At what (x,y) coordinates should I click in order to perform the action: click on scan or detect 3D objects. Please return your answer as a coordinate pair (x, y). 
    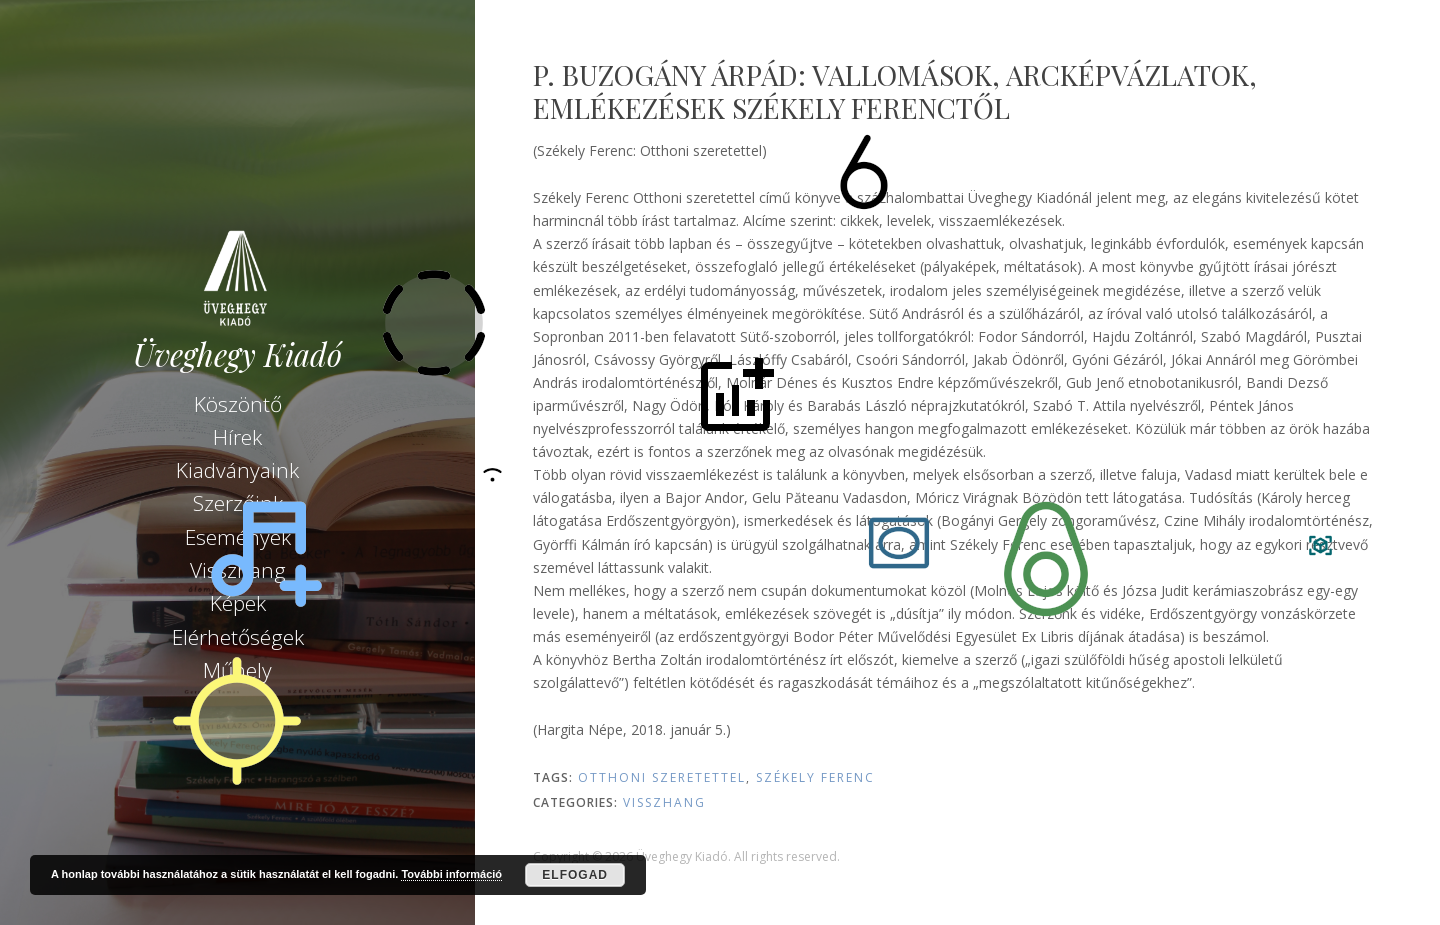
    Looking at the image, I should click on (1320, 545).